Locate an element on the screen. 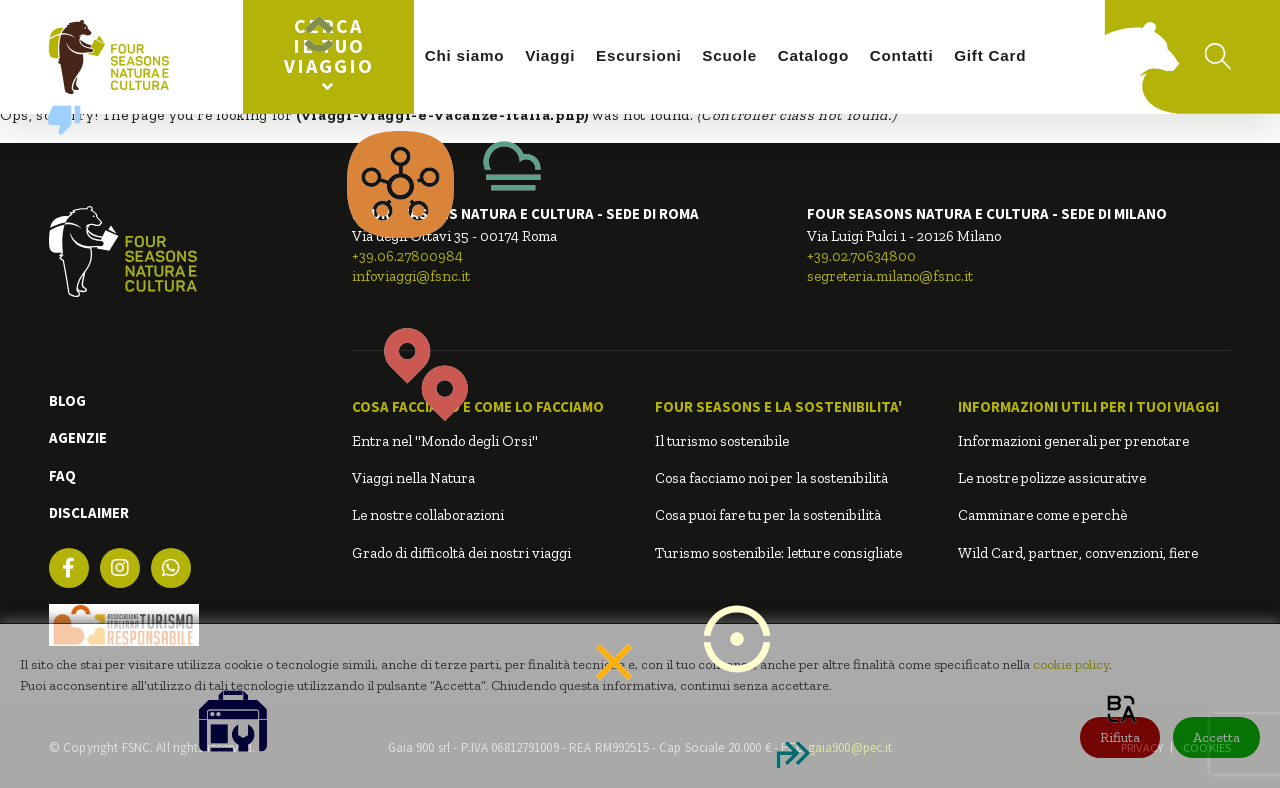 This screenshot has height=788, width=1280. open Google Search Console is located at coordinates (233, 721).